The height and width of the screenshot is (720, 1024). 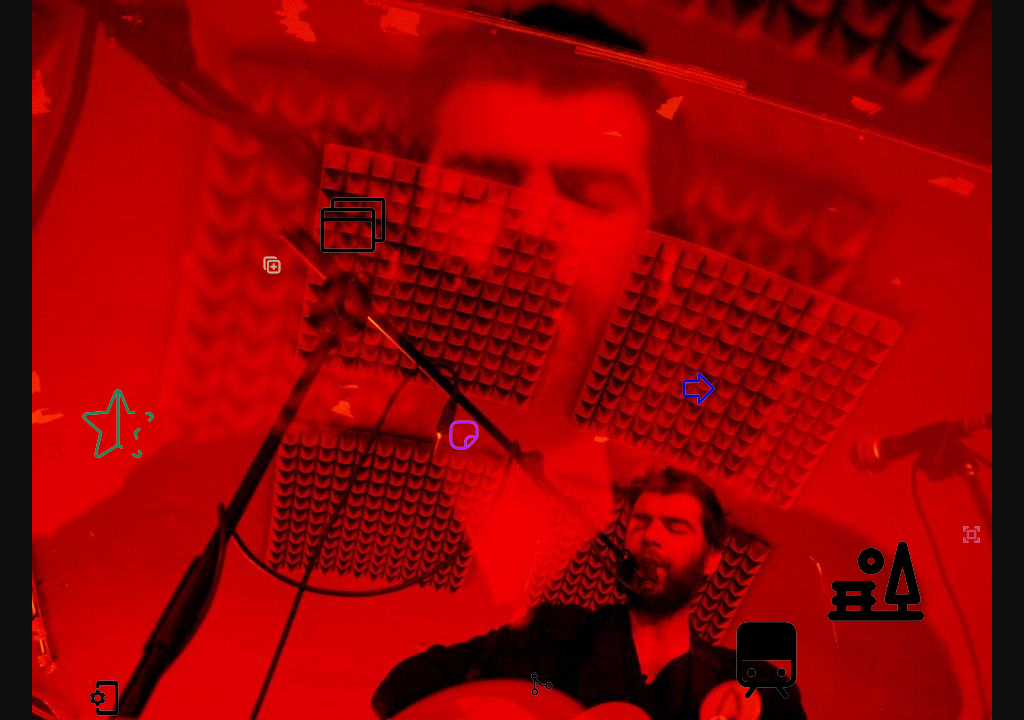 I want to click on duplicate and add new item, so click(x=272, y=265).